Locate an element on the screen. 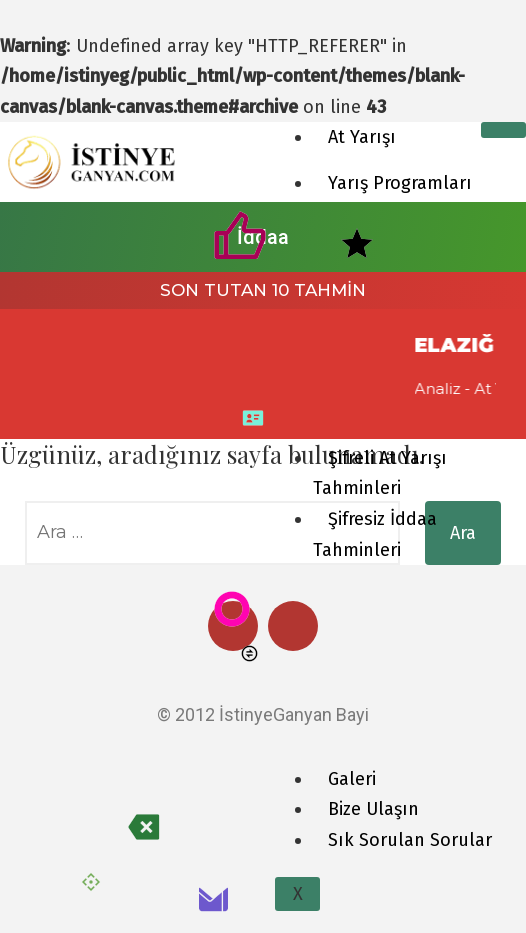  open ProtonMail app is located at coordinates (213, 899).